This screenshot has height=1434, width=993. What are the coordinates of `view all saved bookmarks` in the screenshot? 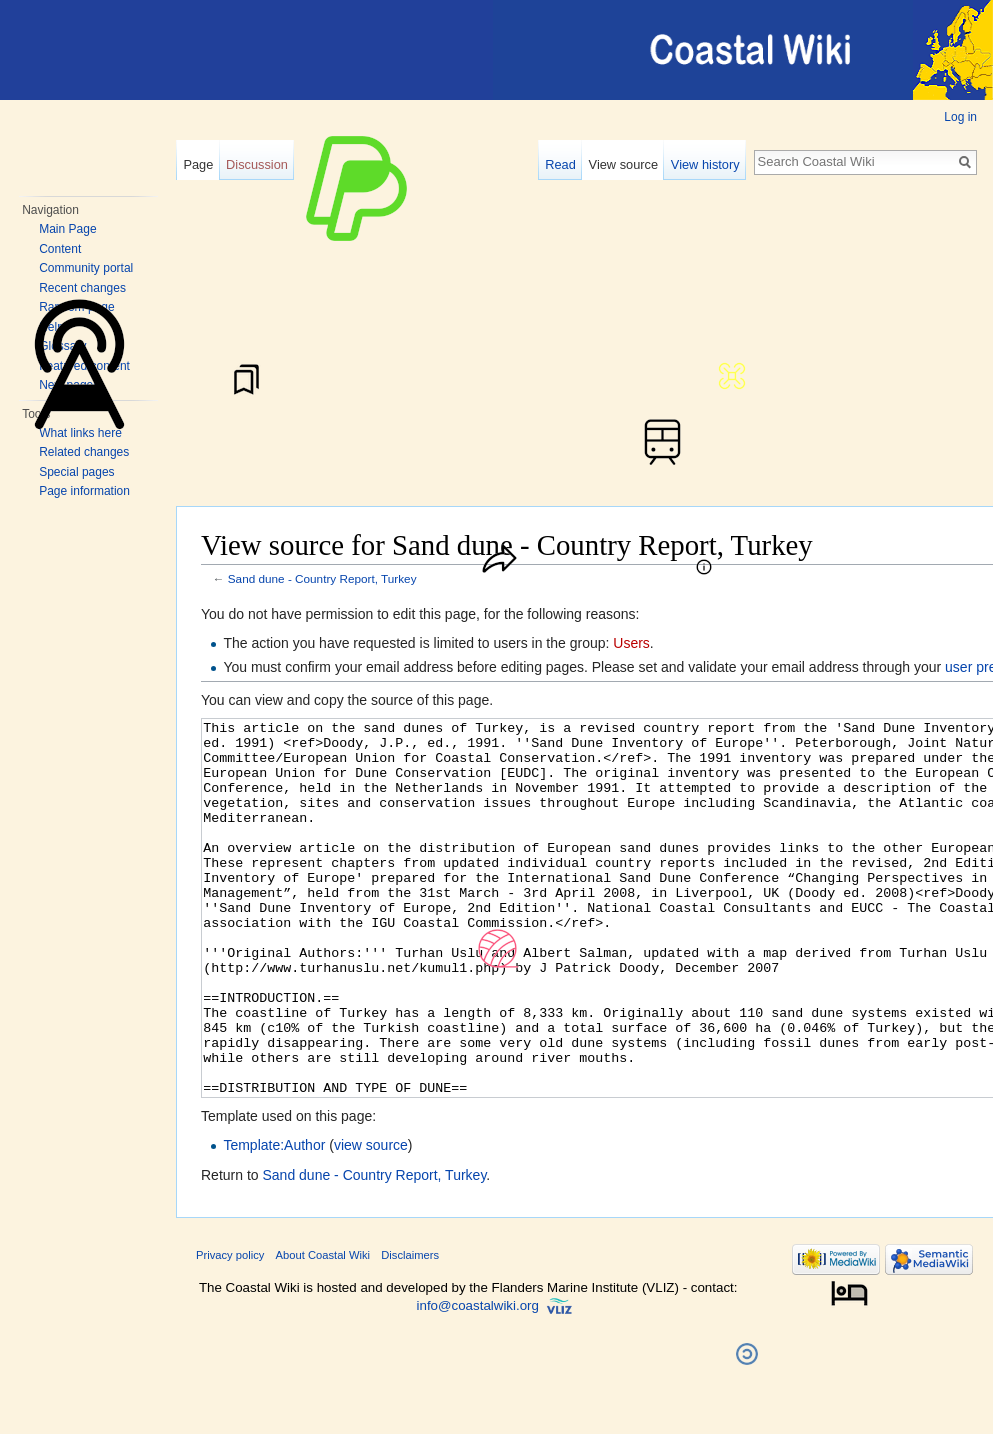 It's located at (246, 379).